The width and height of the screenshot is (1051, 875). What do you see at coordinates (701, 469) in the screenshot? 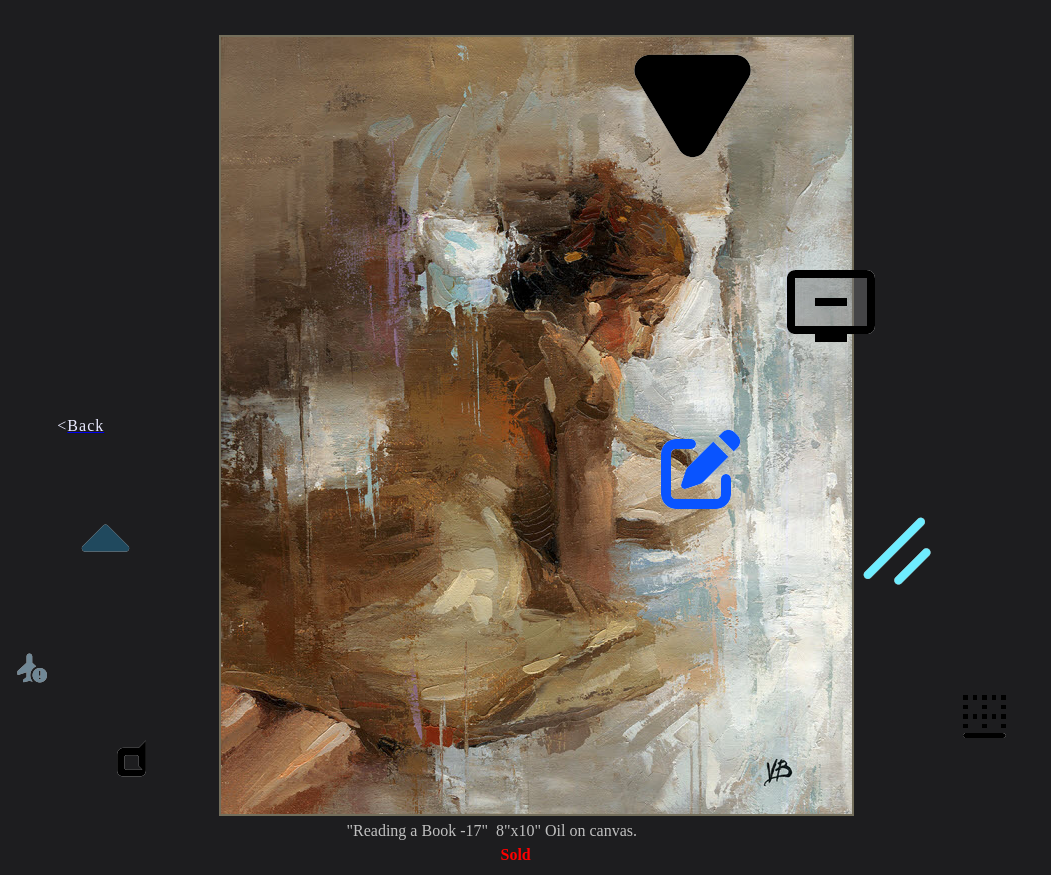
I see `edit or modify content` at bounding box center [701, 469].